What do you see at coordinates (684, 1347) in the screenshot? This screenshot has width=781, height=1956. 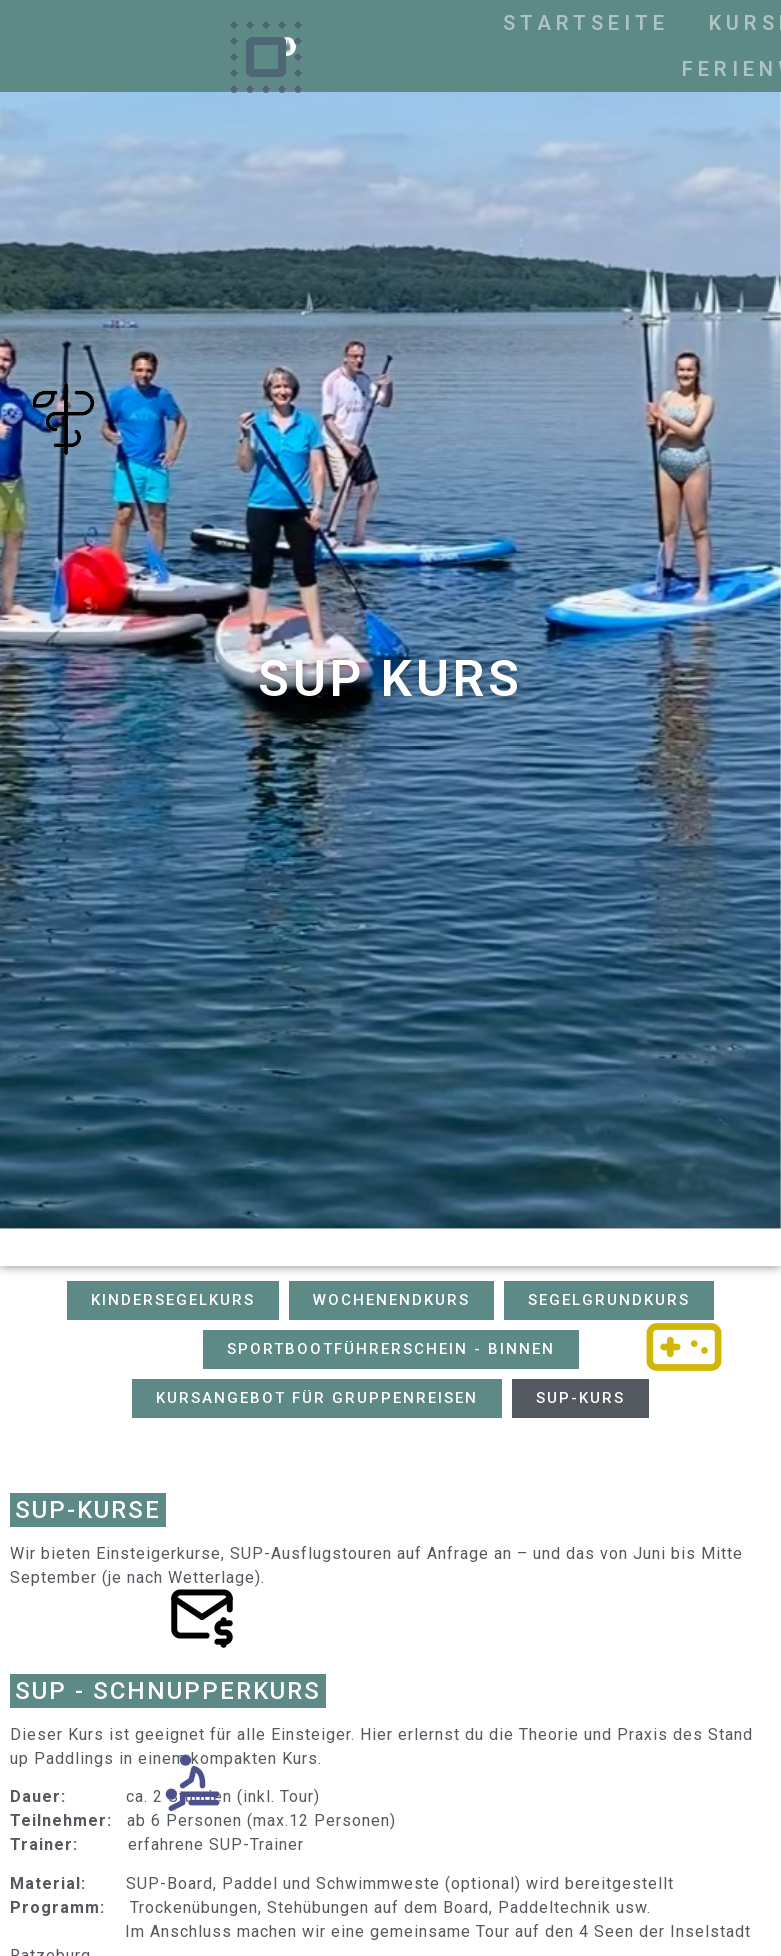 I see `access gaming or game center features` at bounding box center [684, 1347].